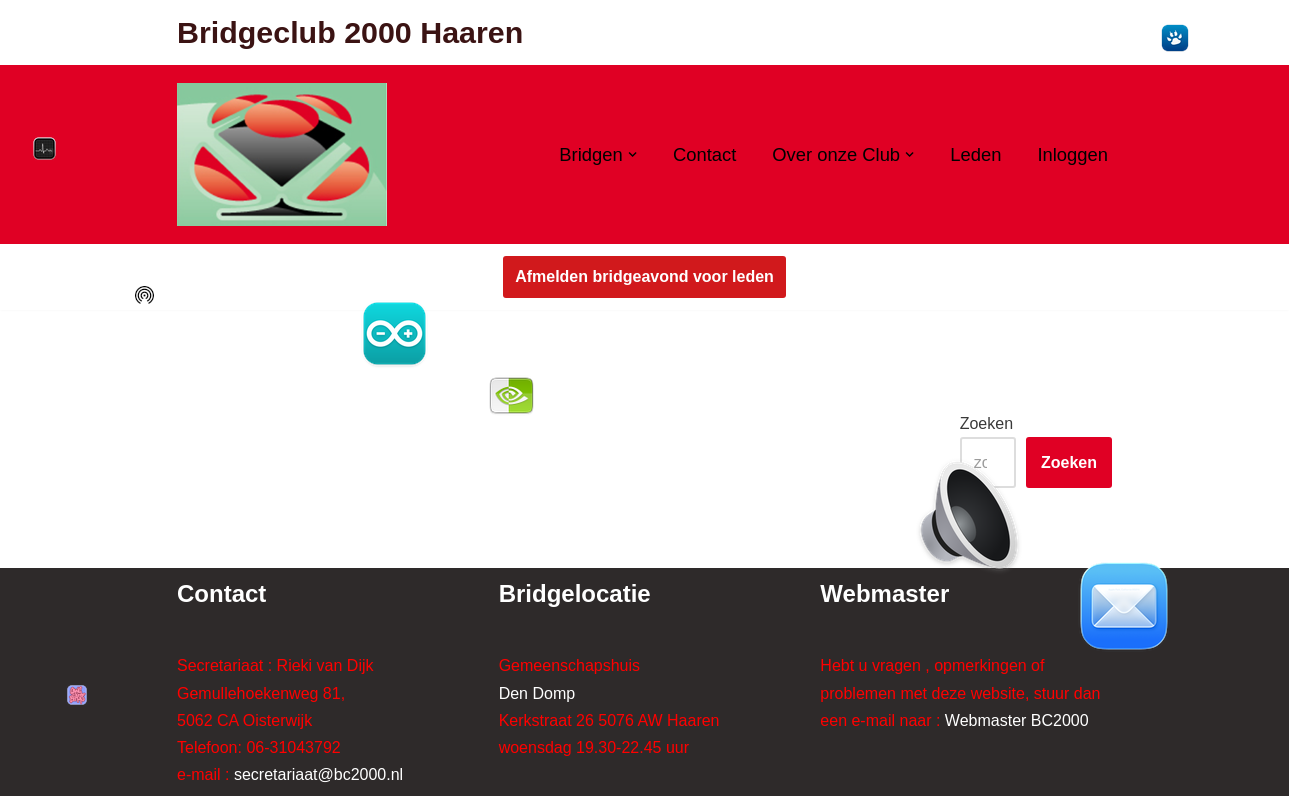 This screenshot has width=1289, height=796. I want to click on open the Arduino IDE application, so click(394, 333).